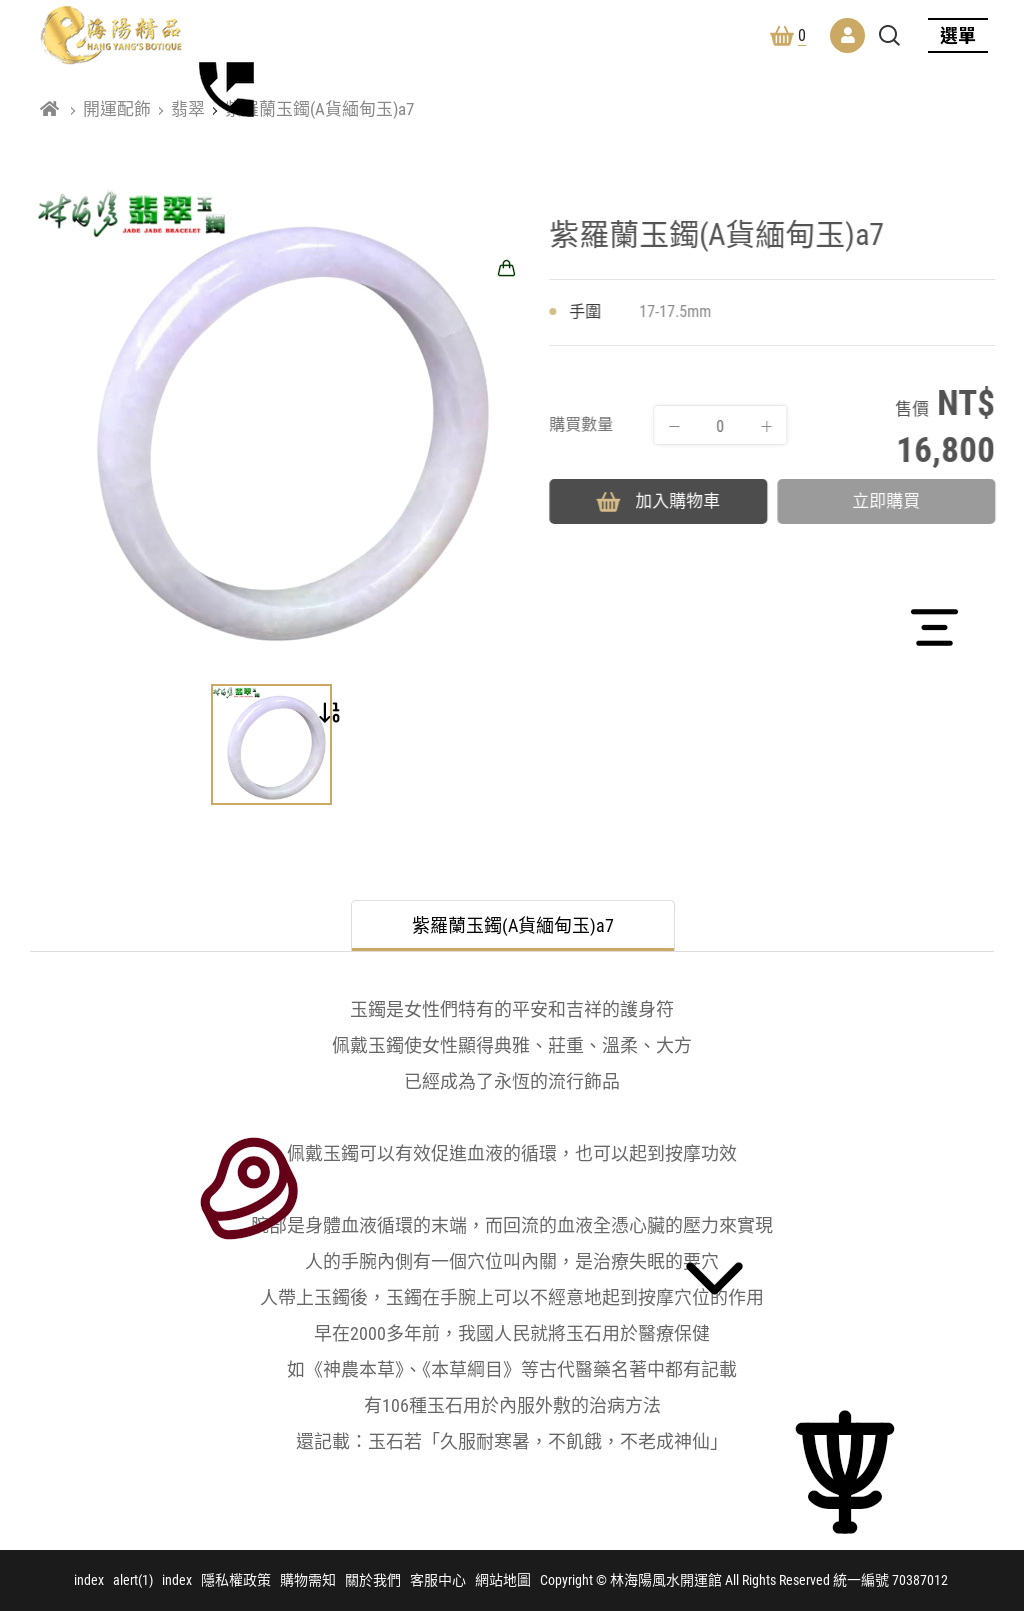 This screenshot has width=1024, height=1611. I want to click on center-align text or content, so click(934, 627).